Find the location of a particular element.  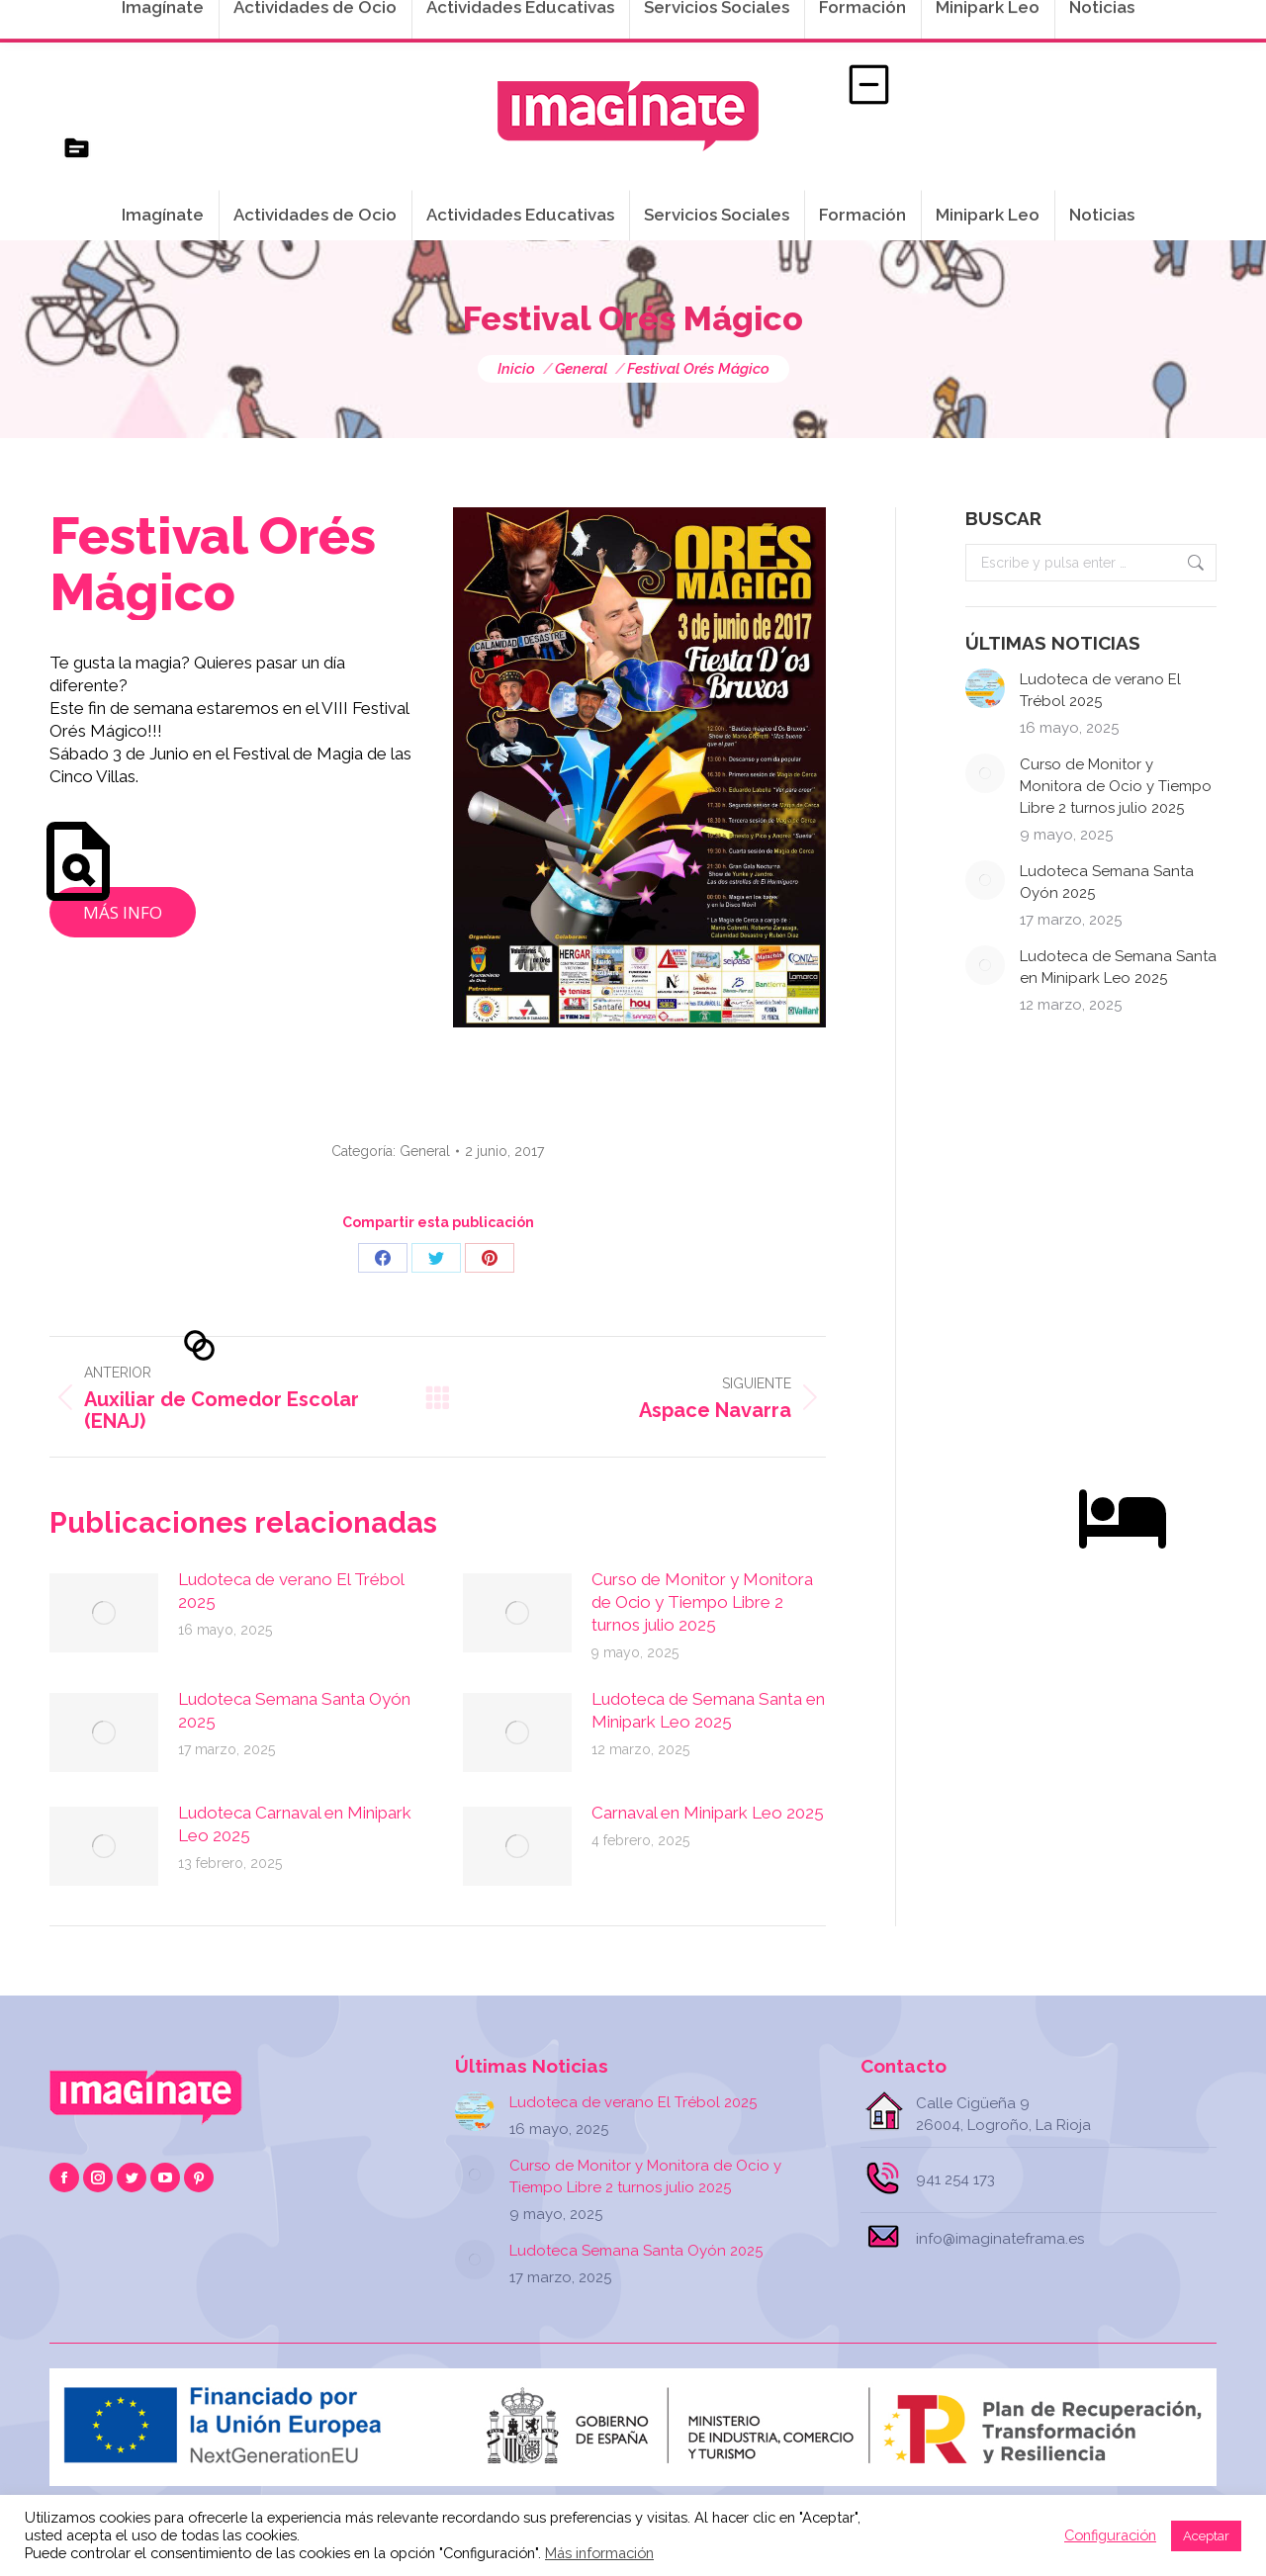

find nearby hotels or accommodations is located at coordinates (1123, 1517).